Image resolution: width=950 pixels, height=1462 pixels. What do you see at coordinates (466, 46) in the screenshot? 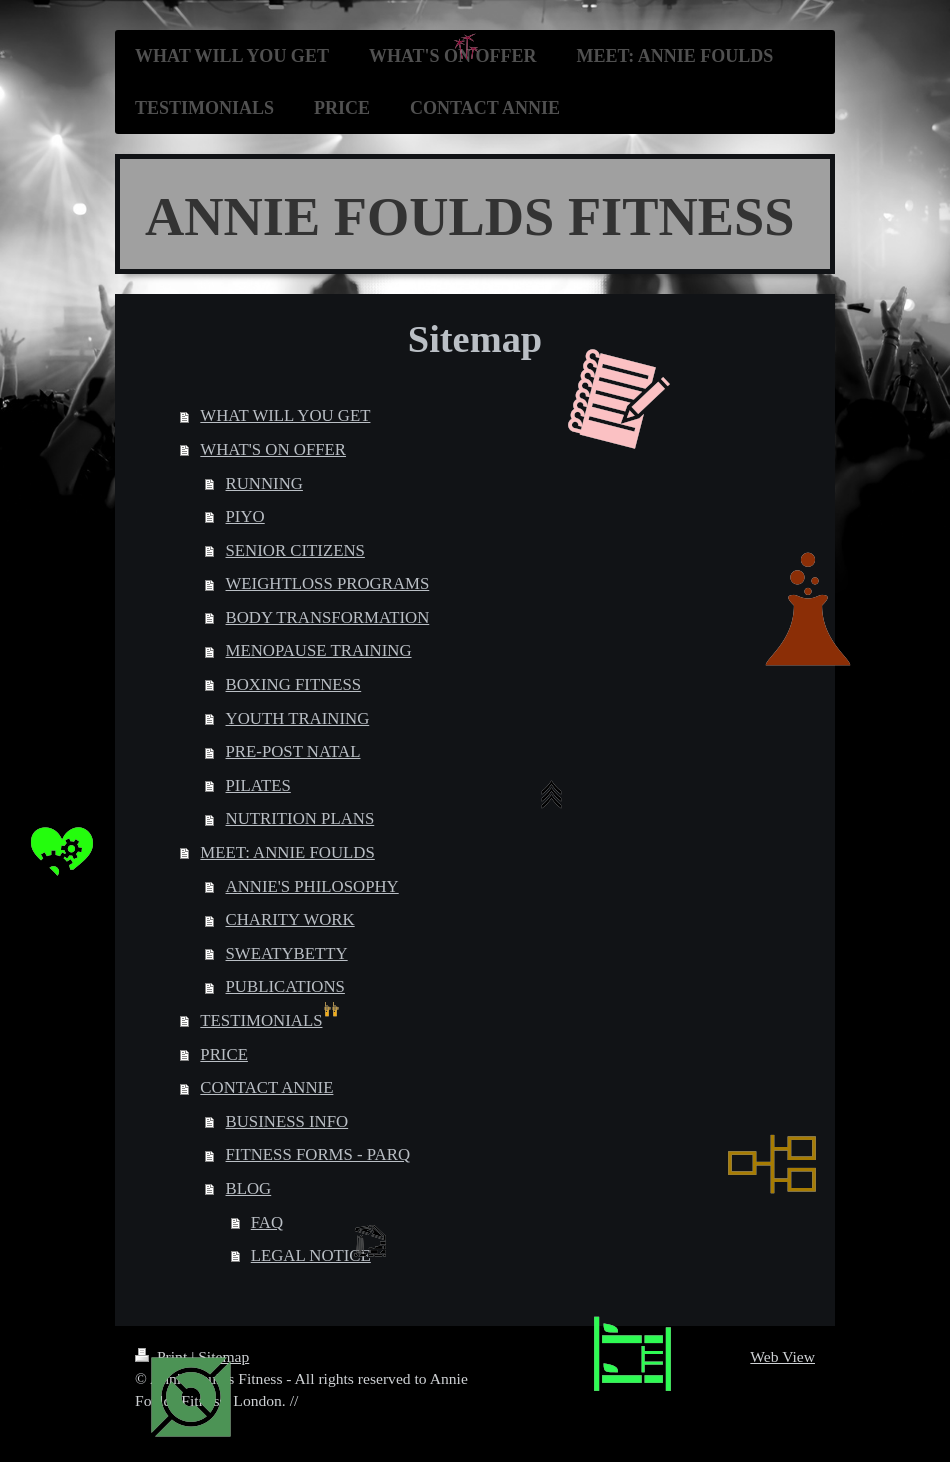
I see `view ancient or historical documents` at bounding box center [466, 46].